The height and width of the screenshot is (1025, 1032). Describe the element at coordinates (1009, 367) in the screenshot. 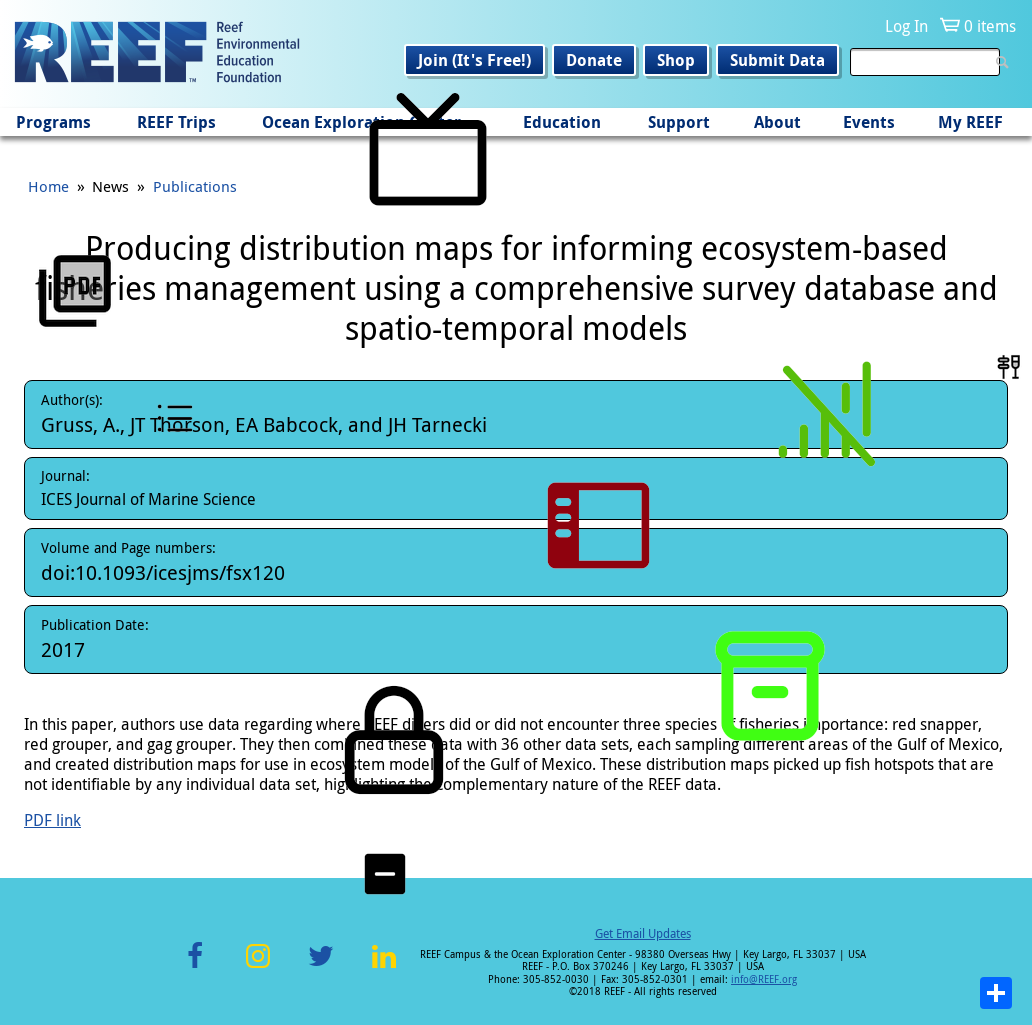

I see `browse tapas or small plates menu` at that location.